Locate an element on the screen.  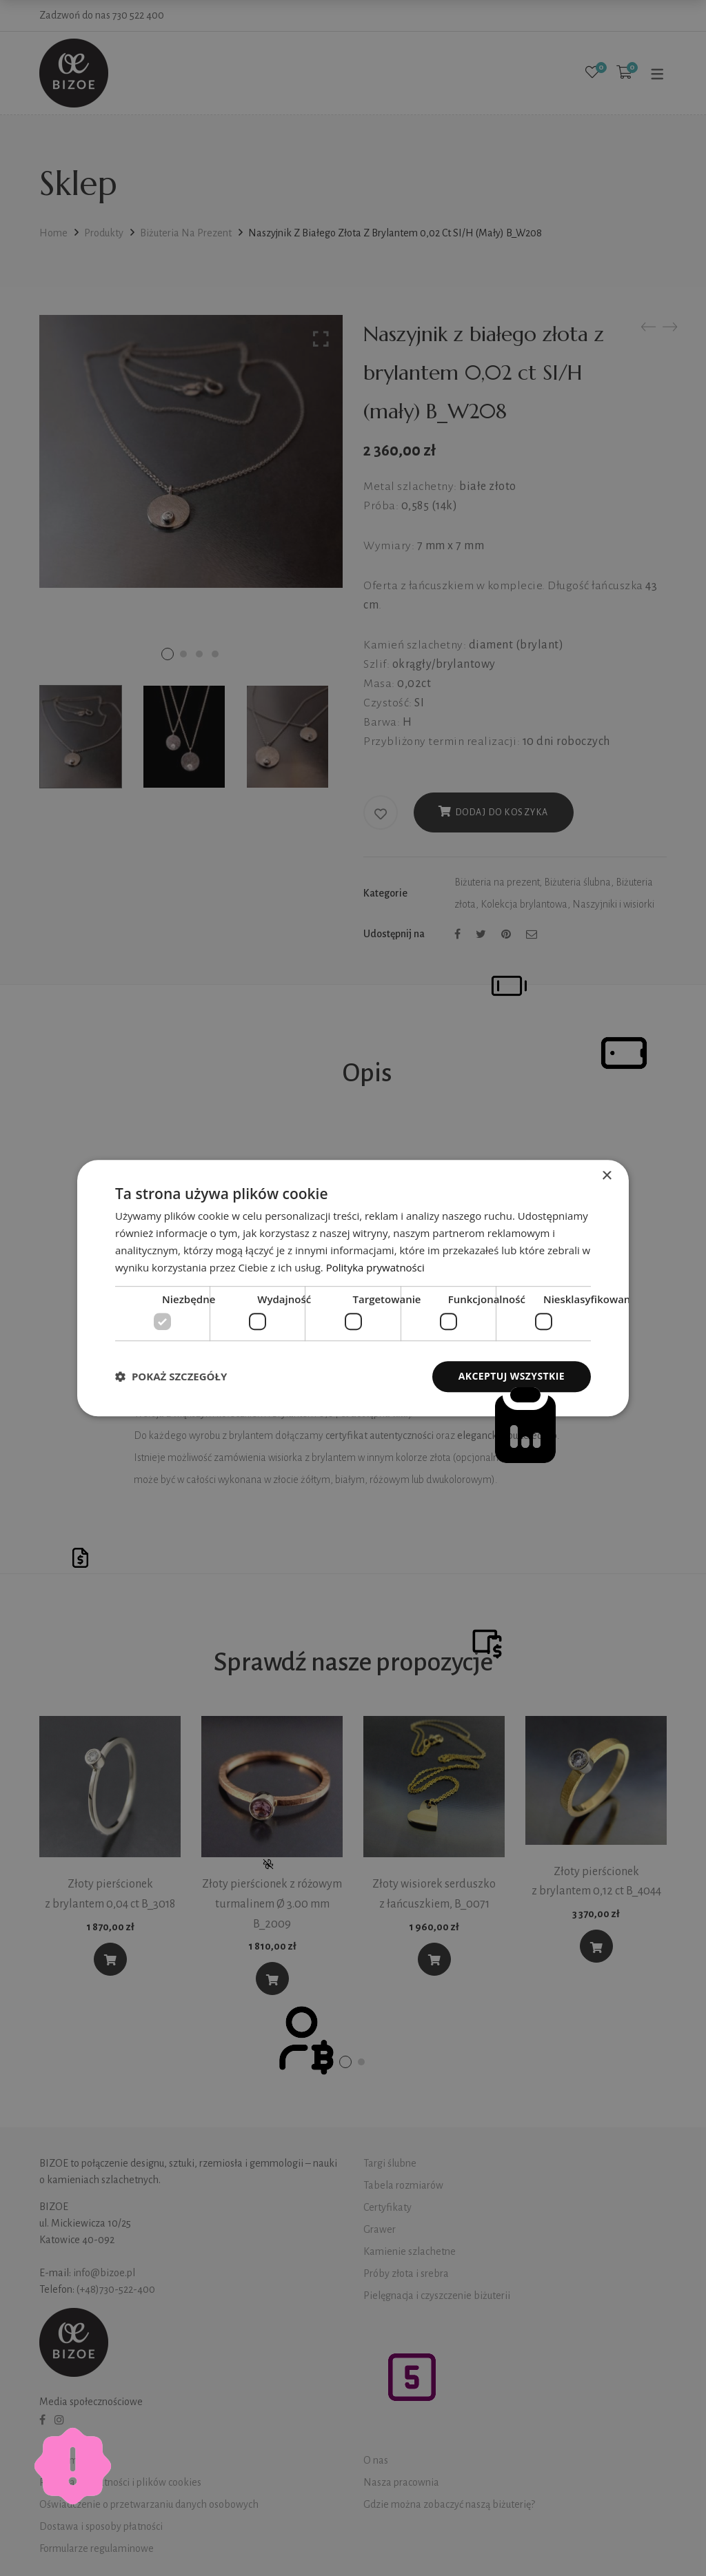
view user's bitcoin wallet or balance is located at coordinates (301, 2038).